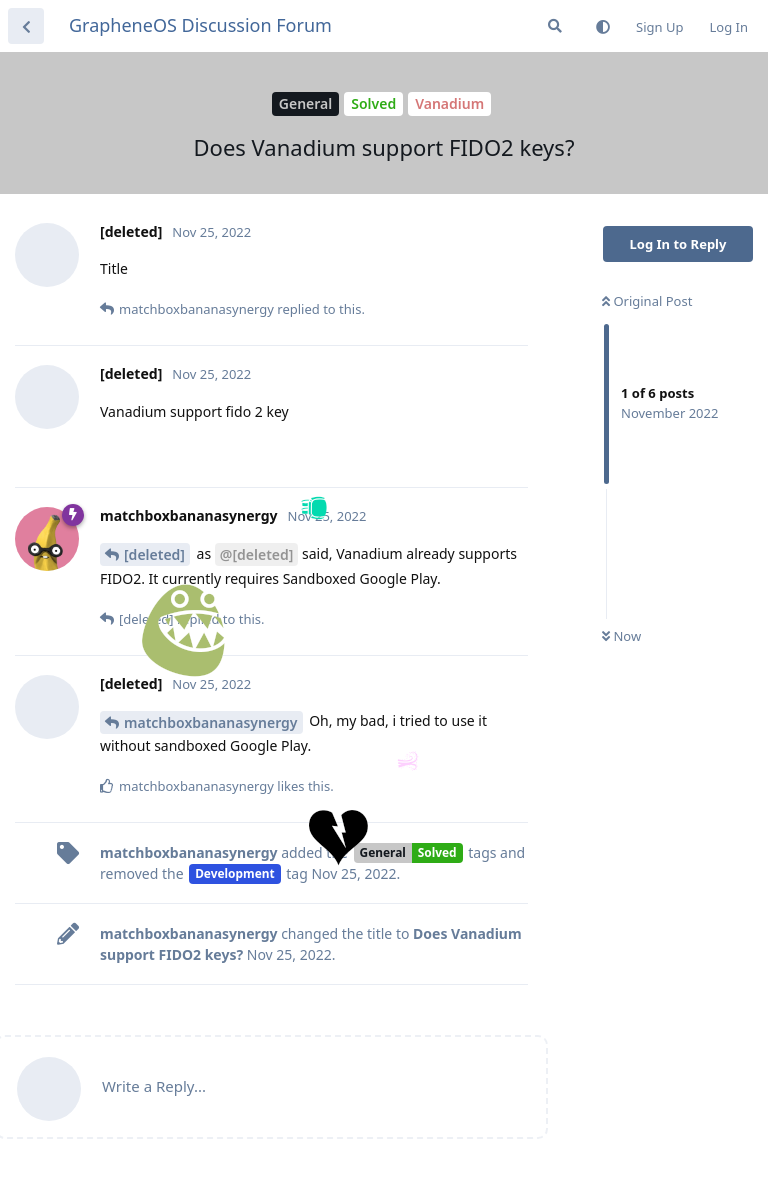 This screenshot has width=768, height=1188. I want to click on indicates a dislike or negative reaction, so click(338, 837).